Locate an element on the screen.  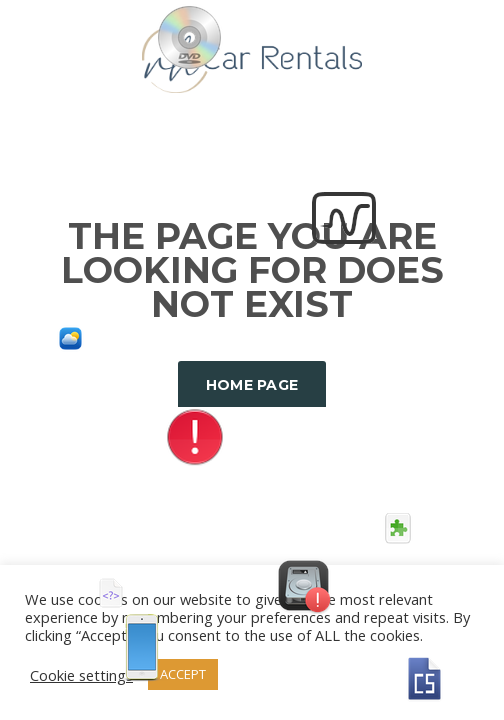
indicates a warning or caution in a dialog is located at coordinates (195, 437).